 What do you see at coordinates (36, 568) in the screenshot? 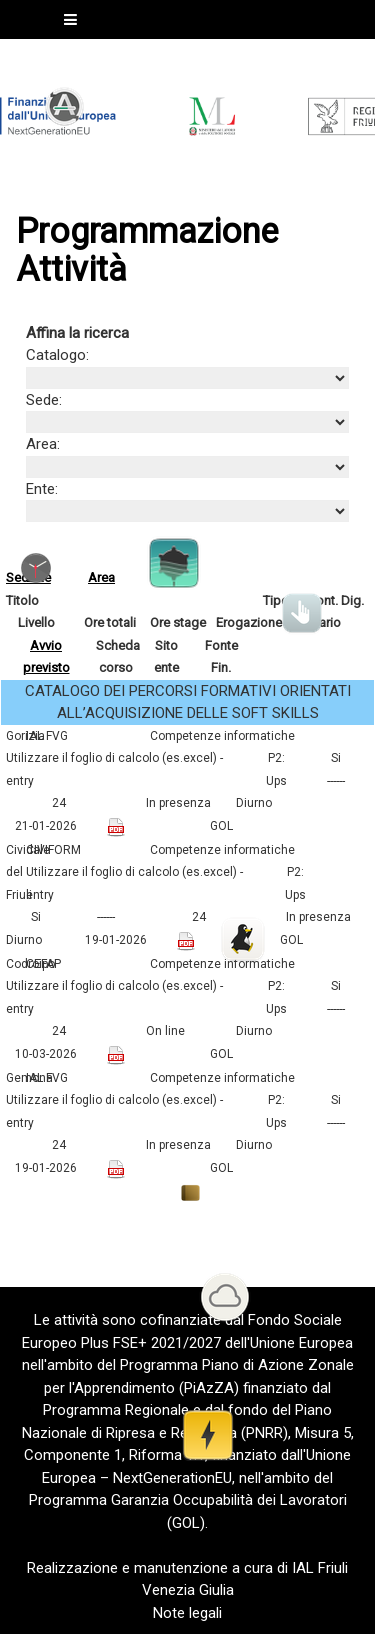
I see `open the clocks application` at bounding box center [36, 568].